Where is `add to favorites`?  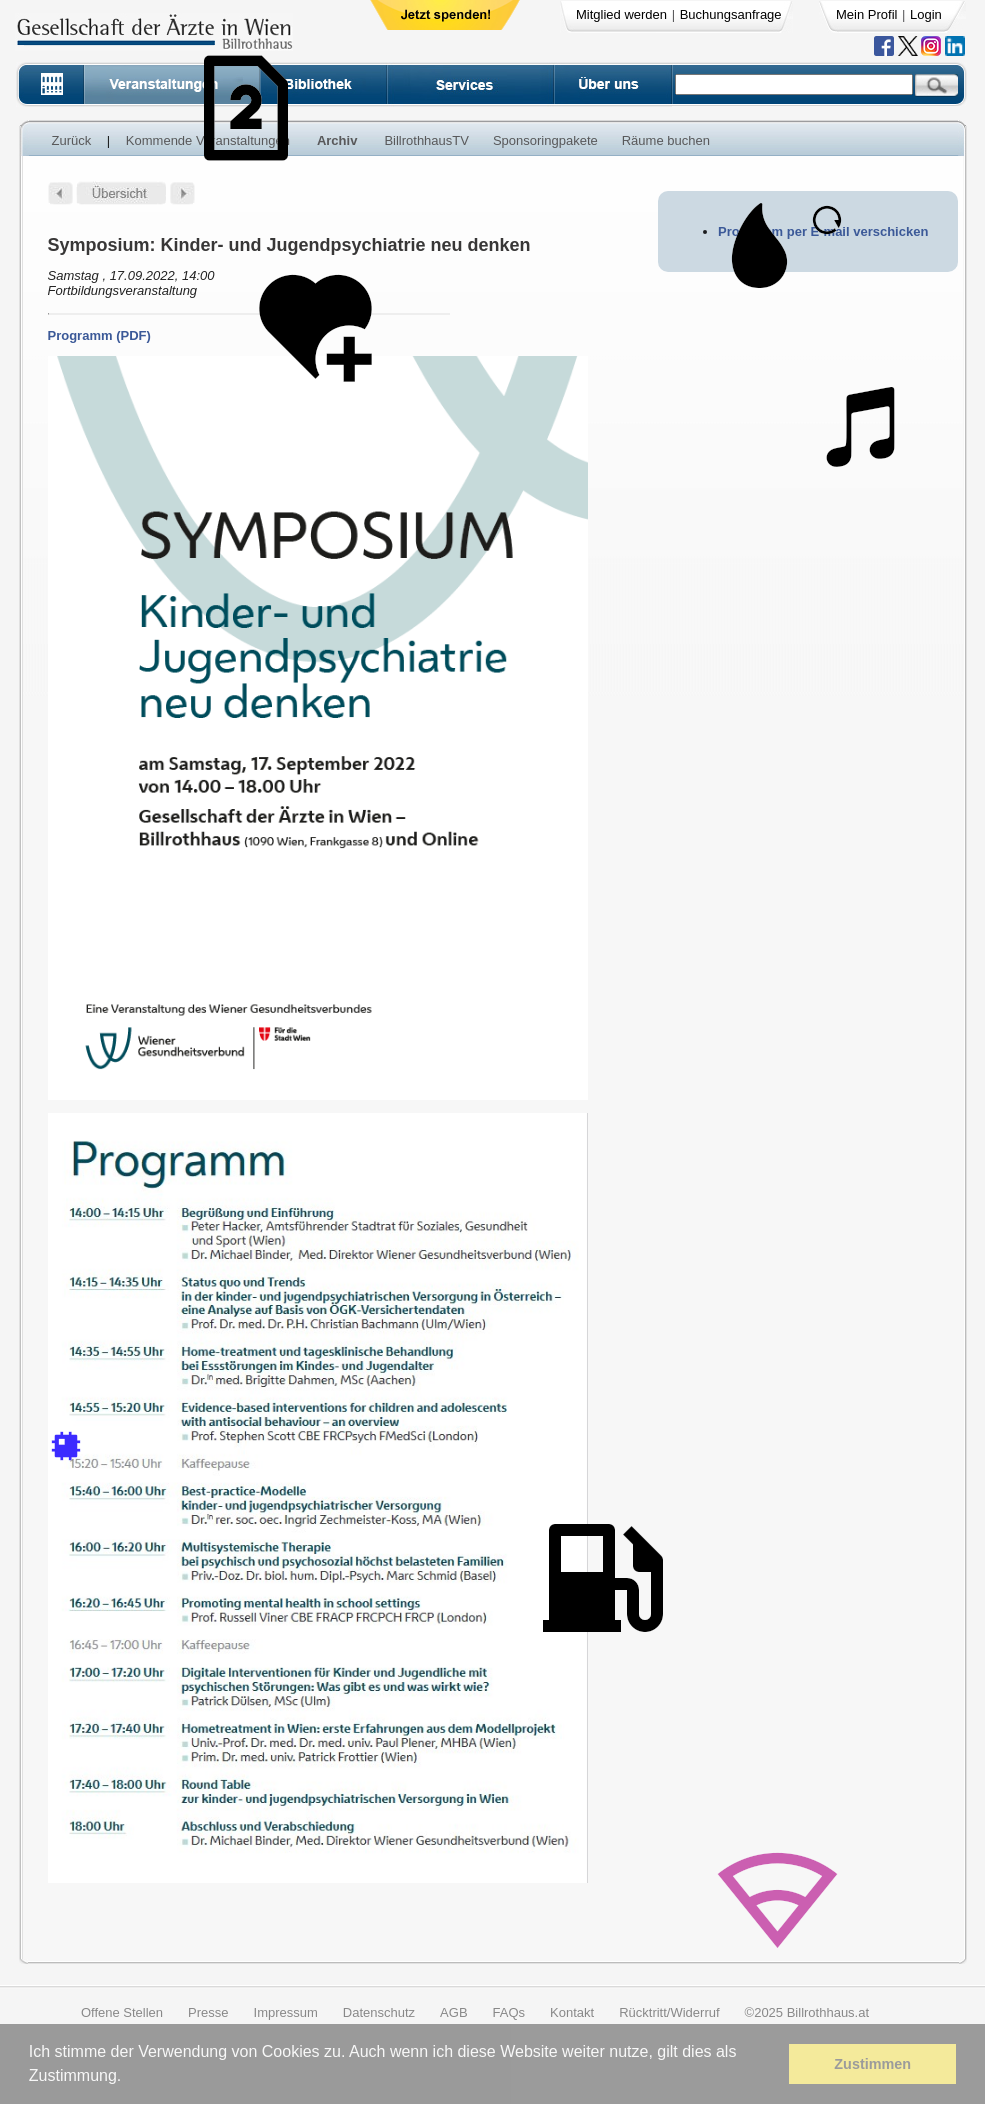
add to favorites is located at coordinates (315, 325).